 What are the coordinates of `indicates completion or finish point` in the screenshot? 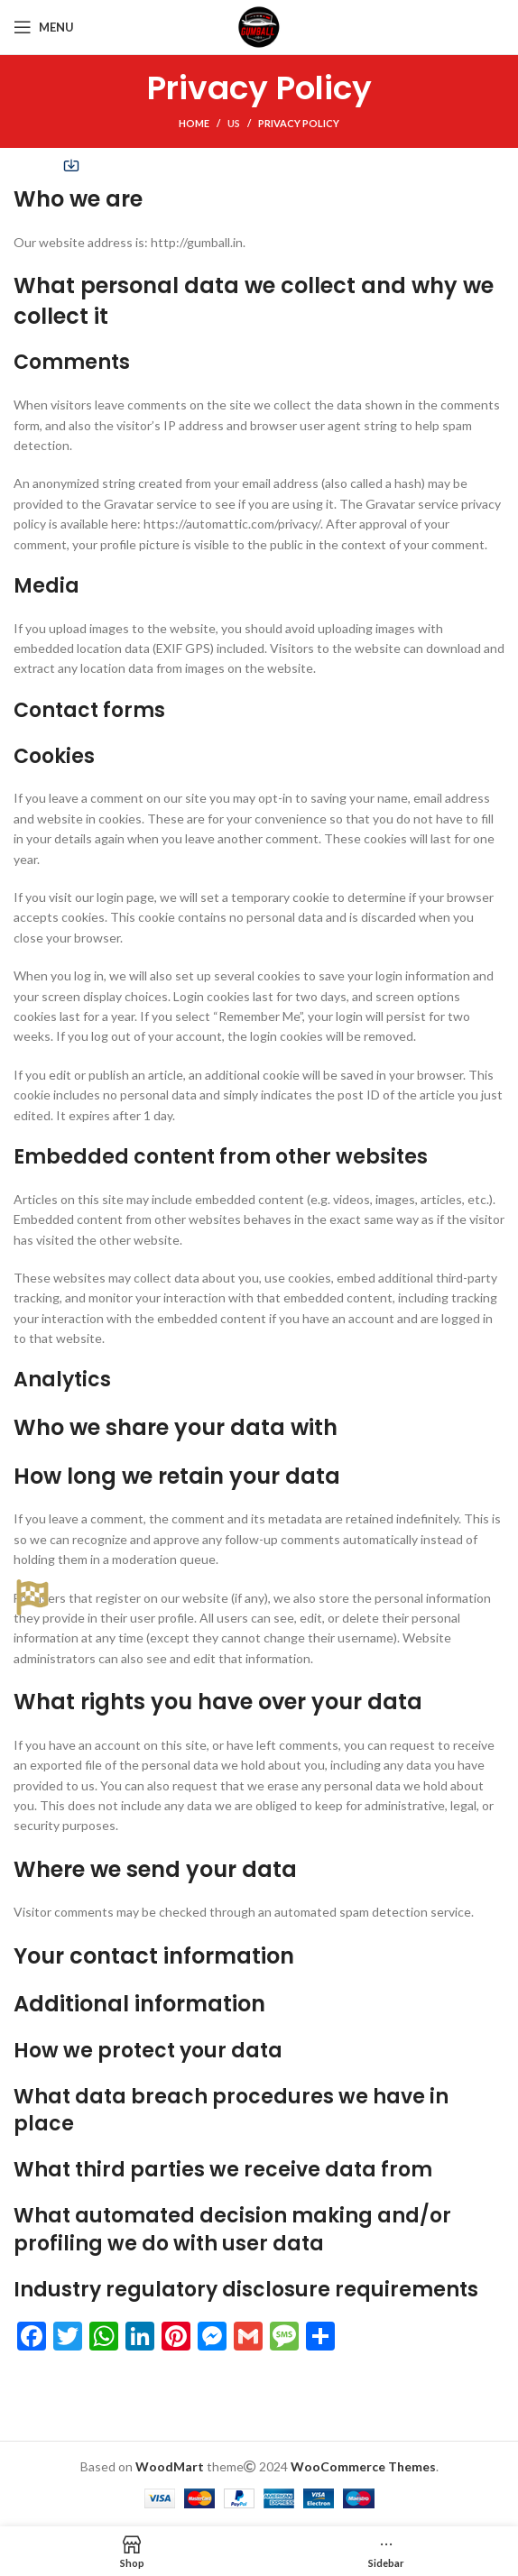 It's located at (32, 1597).